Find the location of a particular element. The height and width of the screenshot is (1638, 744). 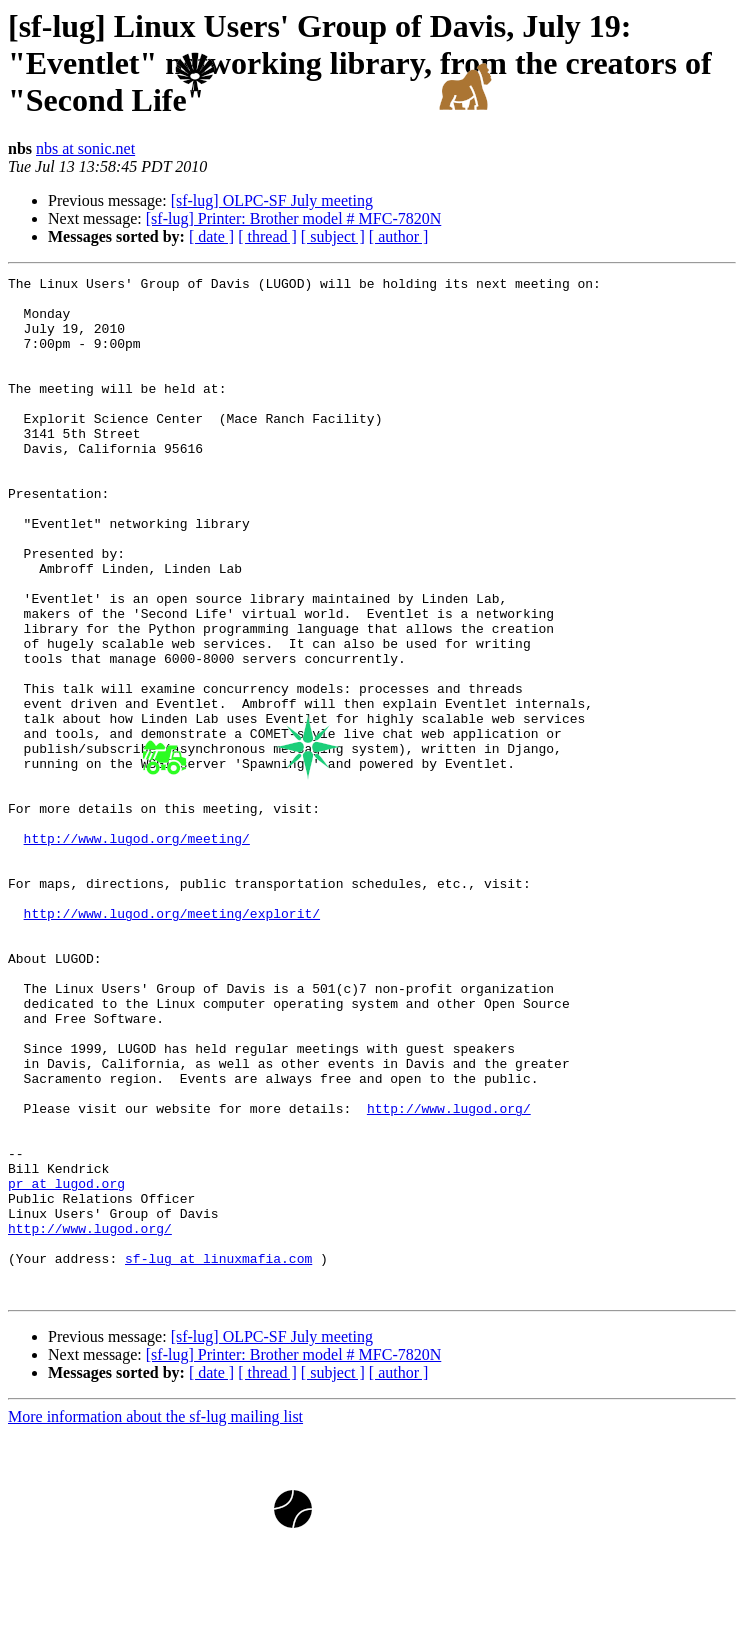

mining truck or haul truck used in resource extraction games is located at coordinates (164, 757).